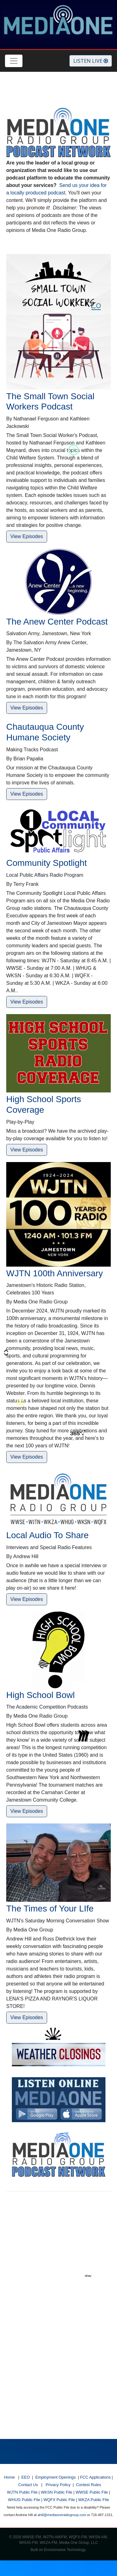  Describe the element at coordinates (78, 1433) in the screenshot. I see `365 data science logo` at that location.